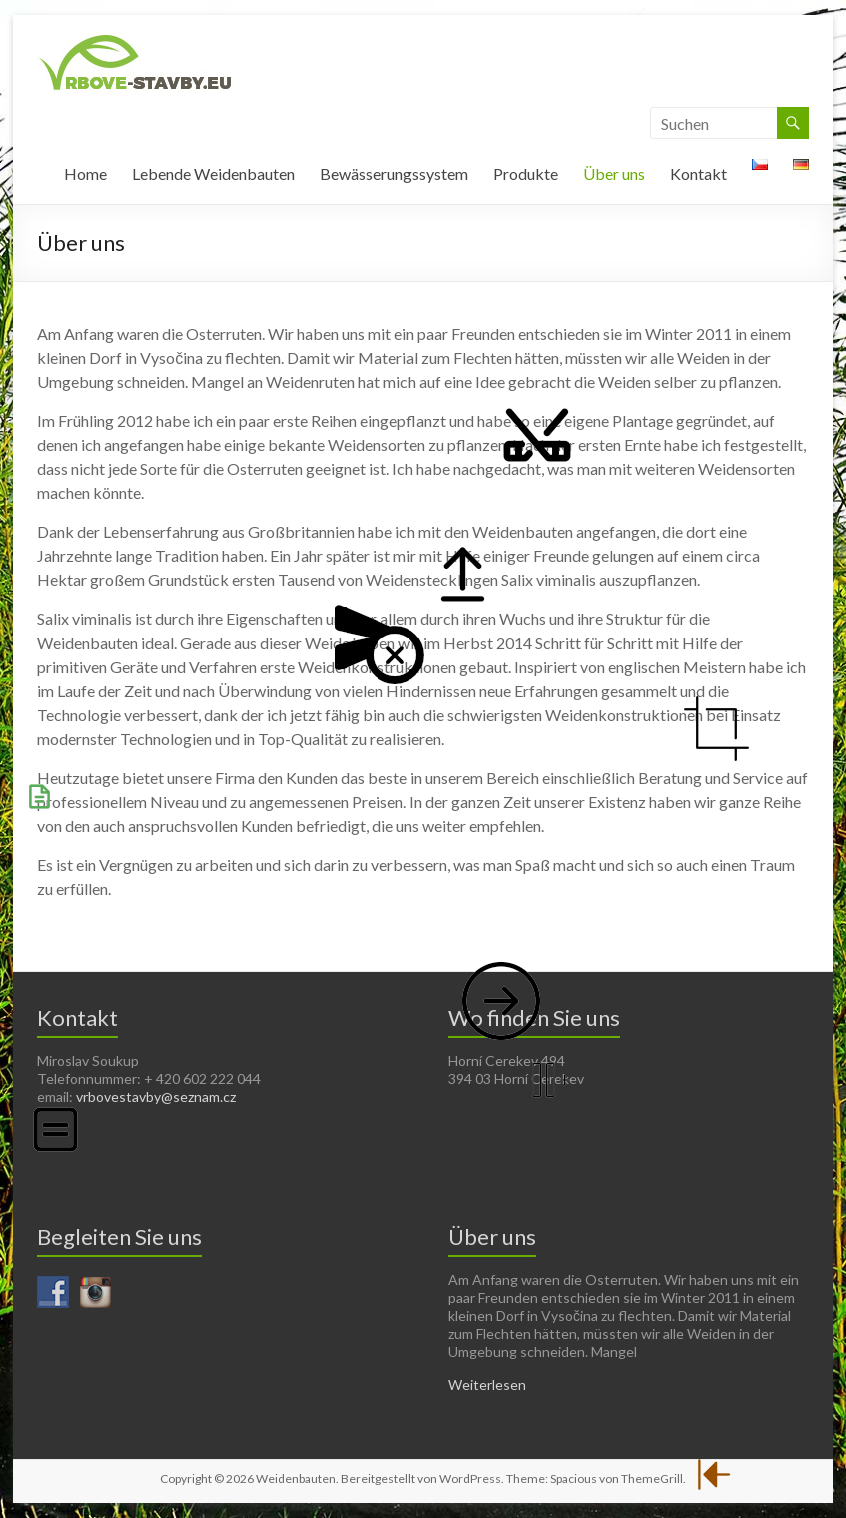  Describe the element at coordinates (716, 728) in the screenshot. I see `crop an image` at that location.